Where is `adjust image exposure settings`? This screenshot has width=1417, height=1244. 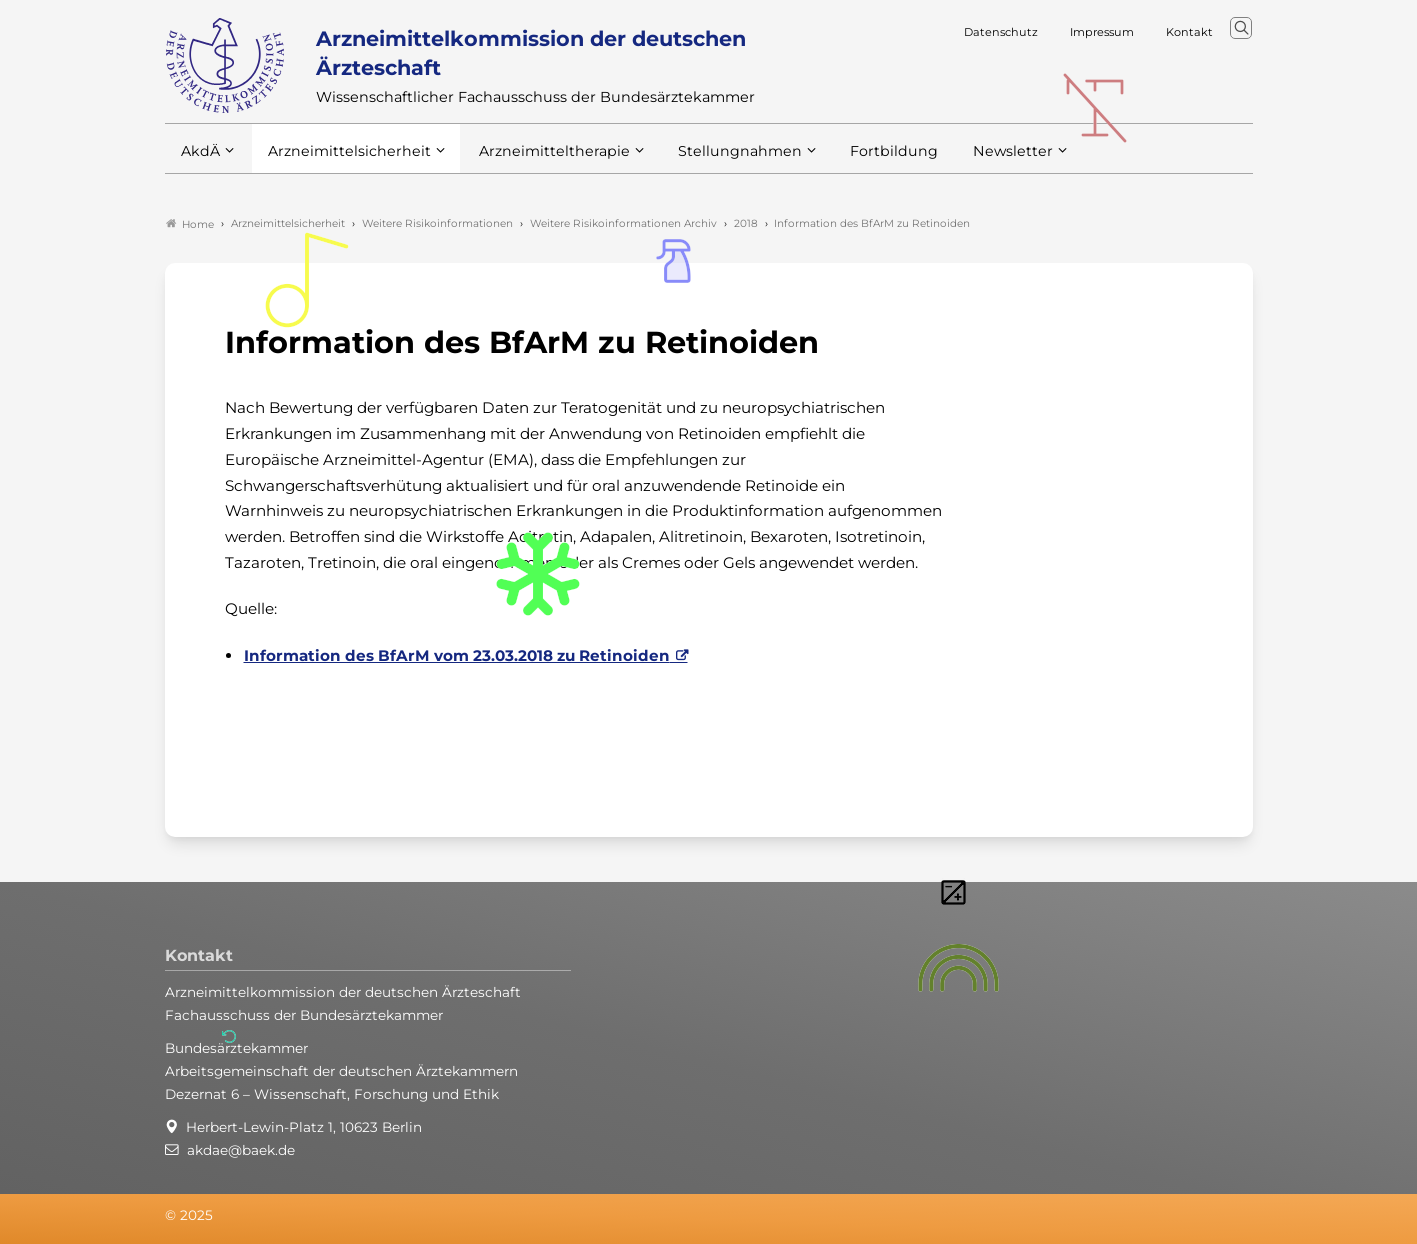
adjust image exposure settings is located at coordinates (953, 892).